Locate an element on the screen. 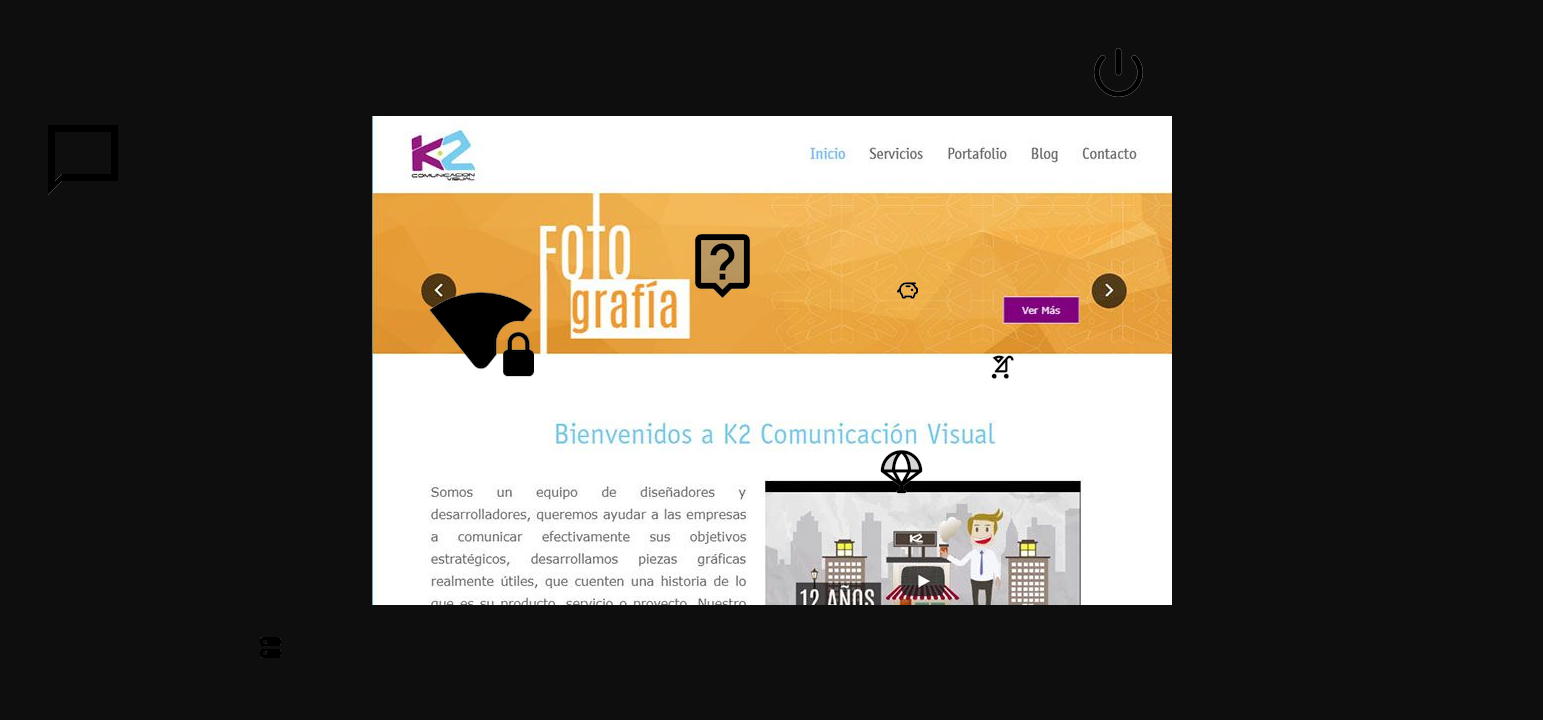  indicates stroller-friendly or family amenities available is located at coordinates (1001, 366).